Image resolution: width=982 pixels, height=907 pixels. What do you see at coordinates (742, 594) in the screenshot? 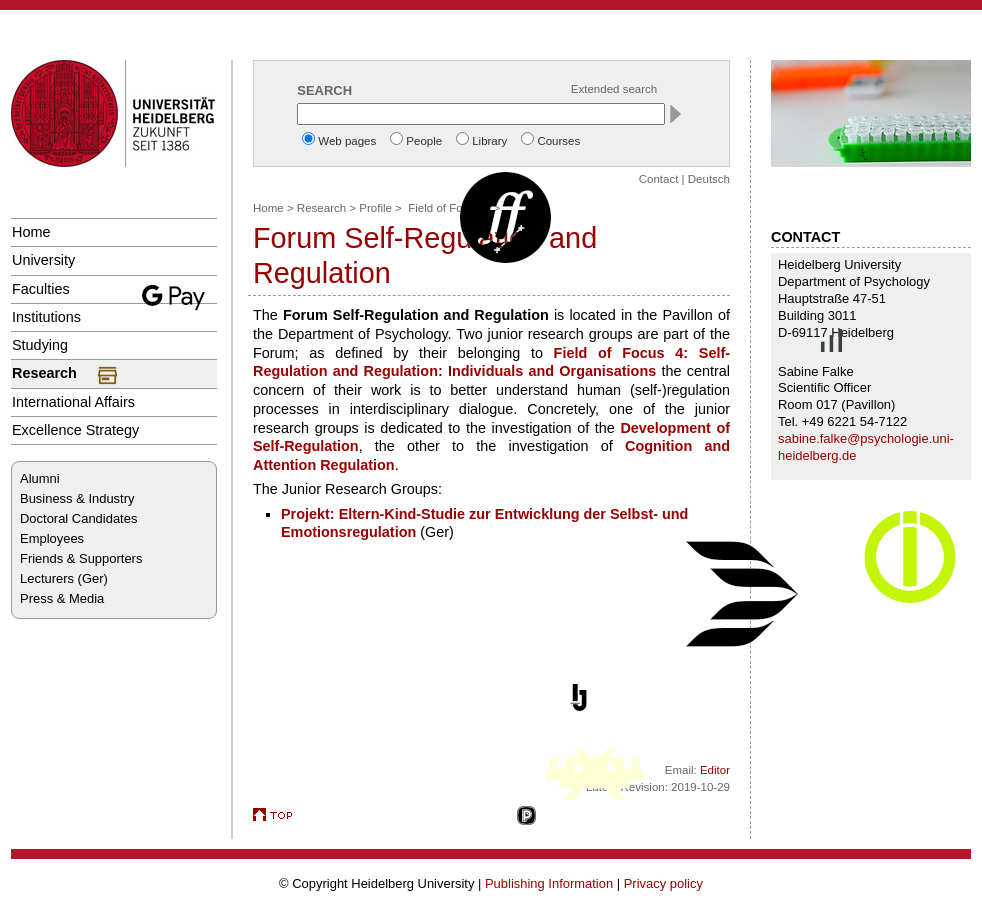
I see `bombardier company logo` at bounding box center [742, 594].